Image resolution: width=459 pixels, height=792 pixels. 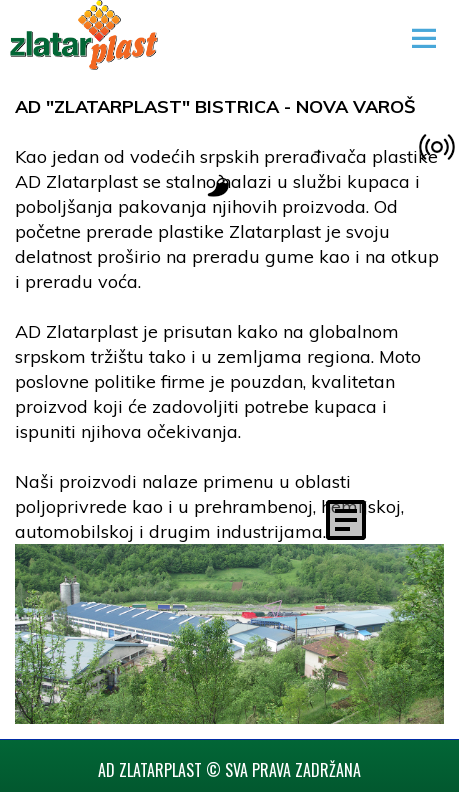 What do you see at coordinates (219, 186) in the screenshot?
I see `indicates spicy or hot food option` at bounding box center [219, 186].